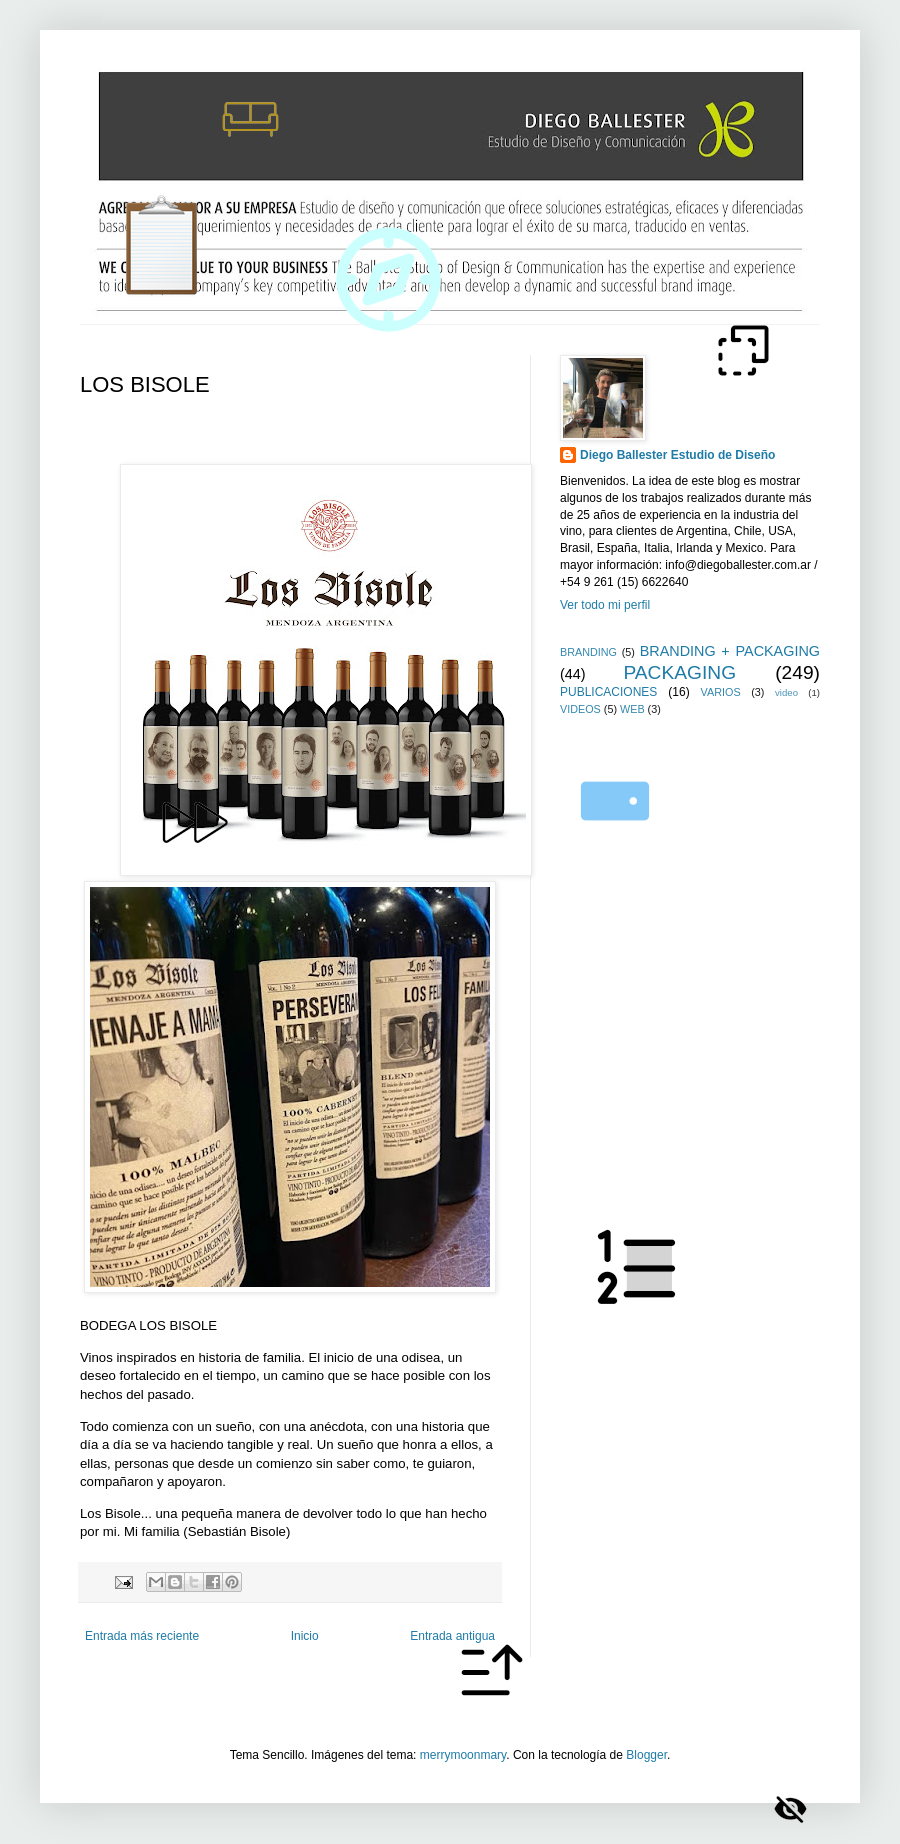 This screenshot has height=1844, width=900. What do you see at coordinates (615, 801) in the screenshot?
I see `access storage or disk management` at bounding box center [615, 801].